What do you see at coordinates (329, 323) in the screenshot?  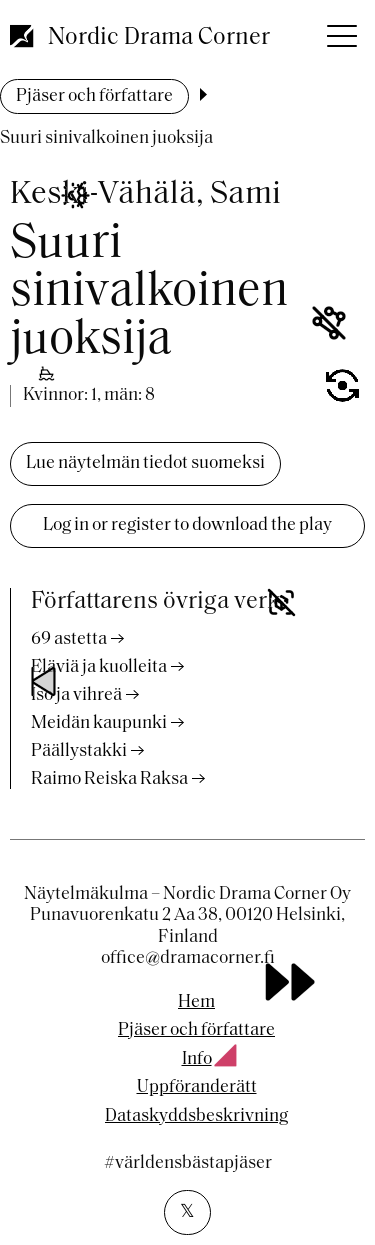 I see `disable polygon drawing tool` at bounding box center [329, 323].